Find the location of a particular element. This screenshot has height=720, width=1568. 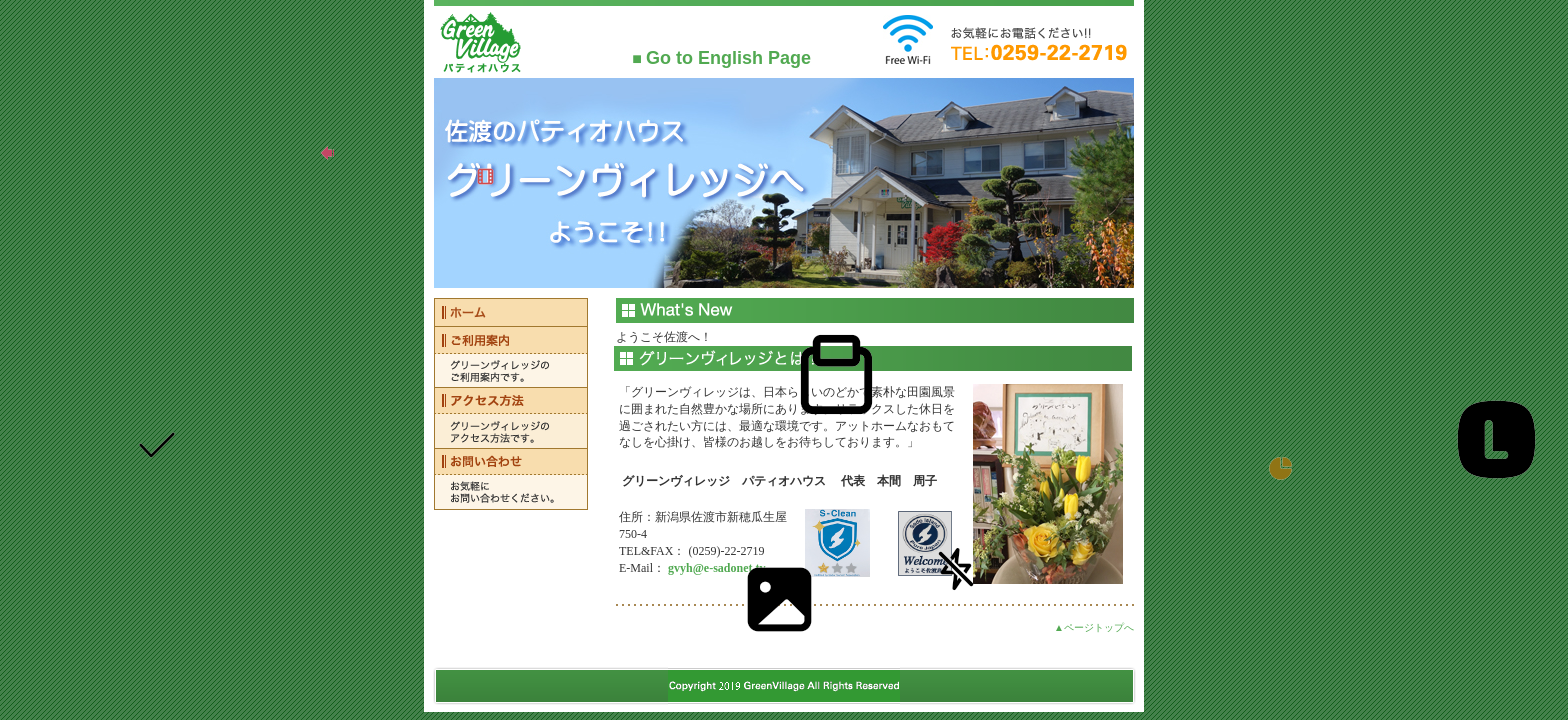

view analytics or statistics is located at coordinates (1280, 468).